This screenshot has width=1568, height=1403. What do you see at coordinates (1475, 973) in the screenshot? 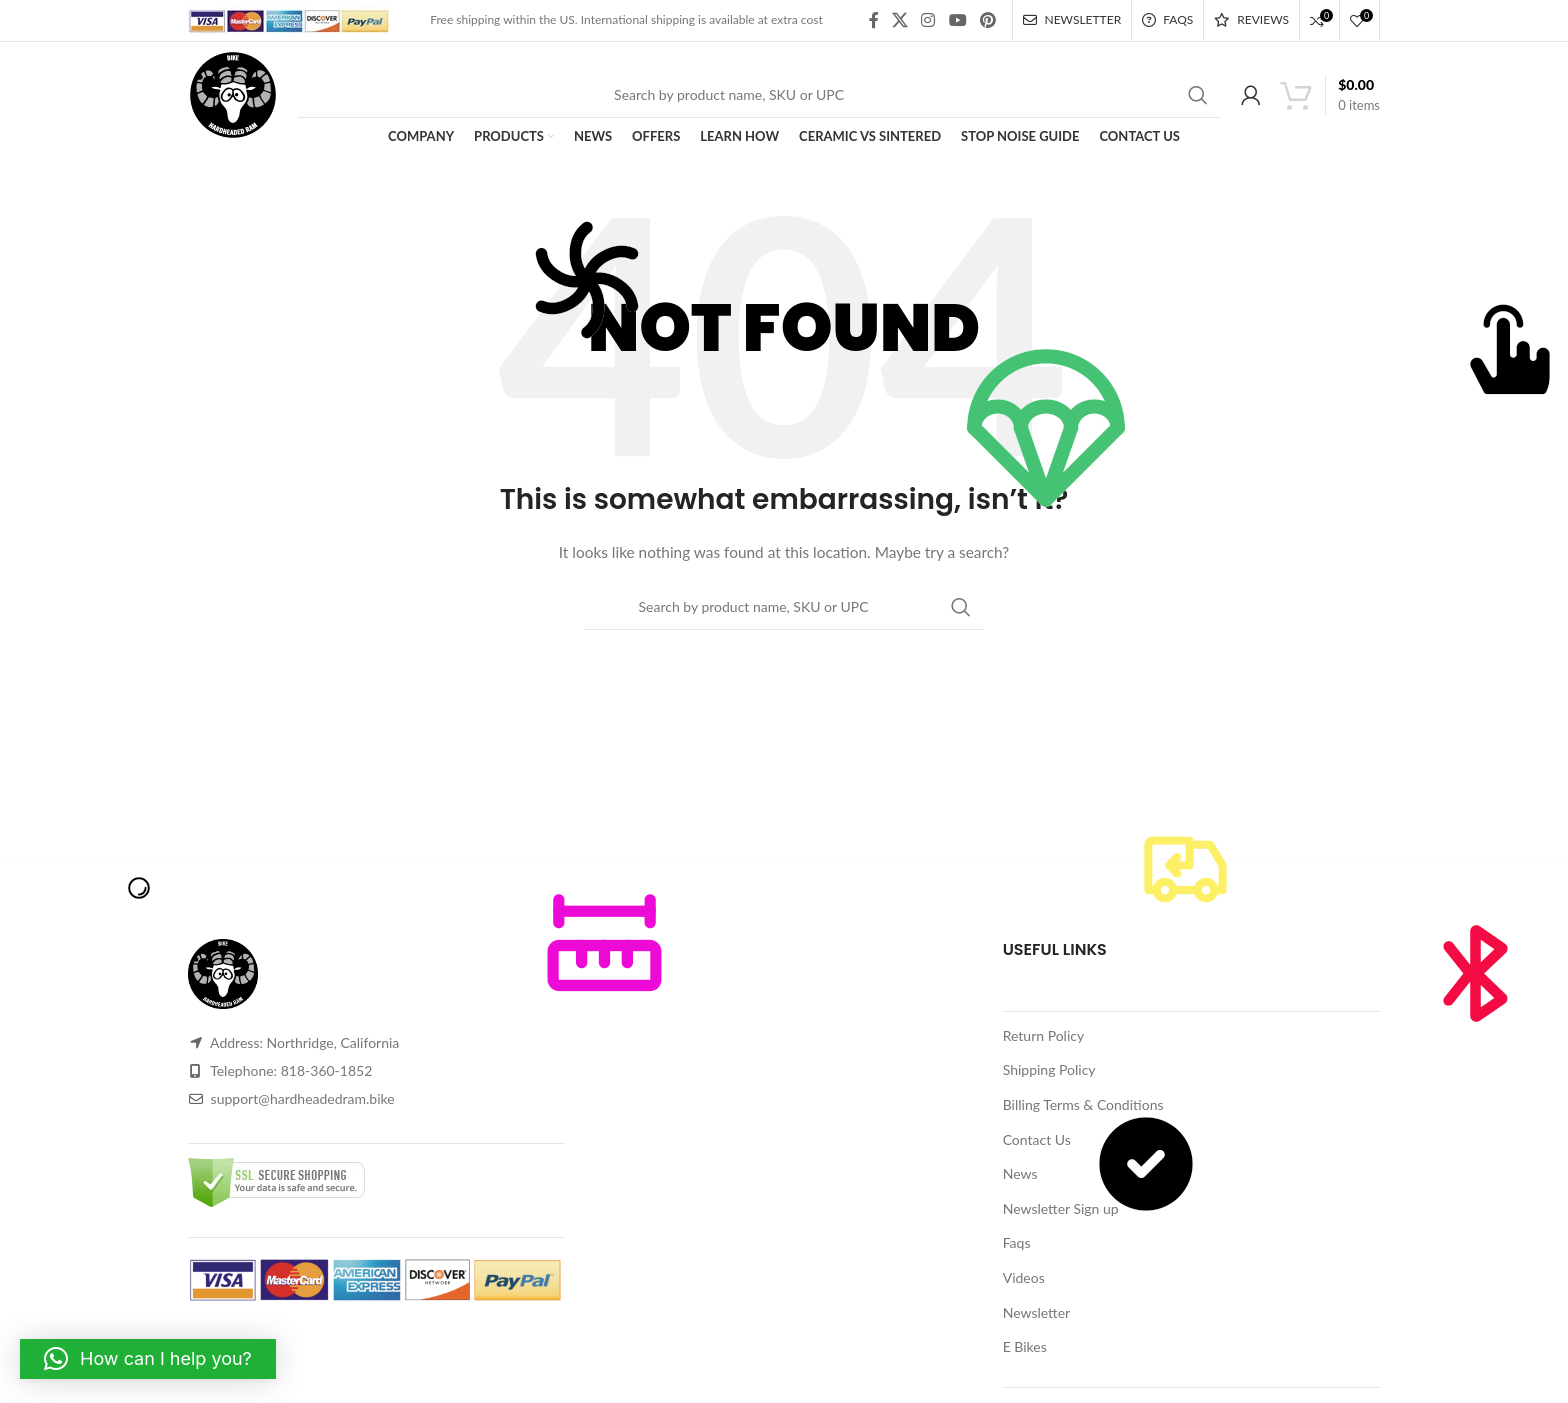
I see `toggle bluetooth connectivity on or off` at bounding box center [1475, 973].